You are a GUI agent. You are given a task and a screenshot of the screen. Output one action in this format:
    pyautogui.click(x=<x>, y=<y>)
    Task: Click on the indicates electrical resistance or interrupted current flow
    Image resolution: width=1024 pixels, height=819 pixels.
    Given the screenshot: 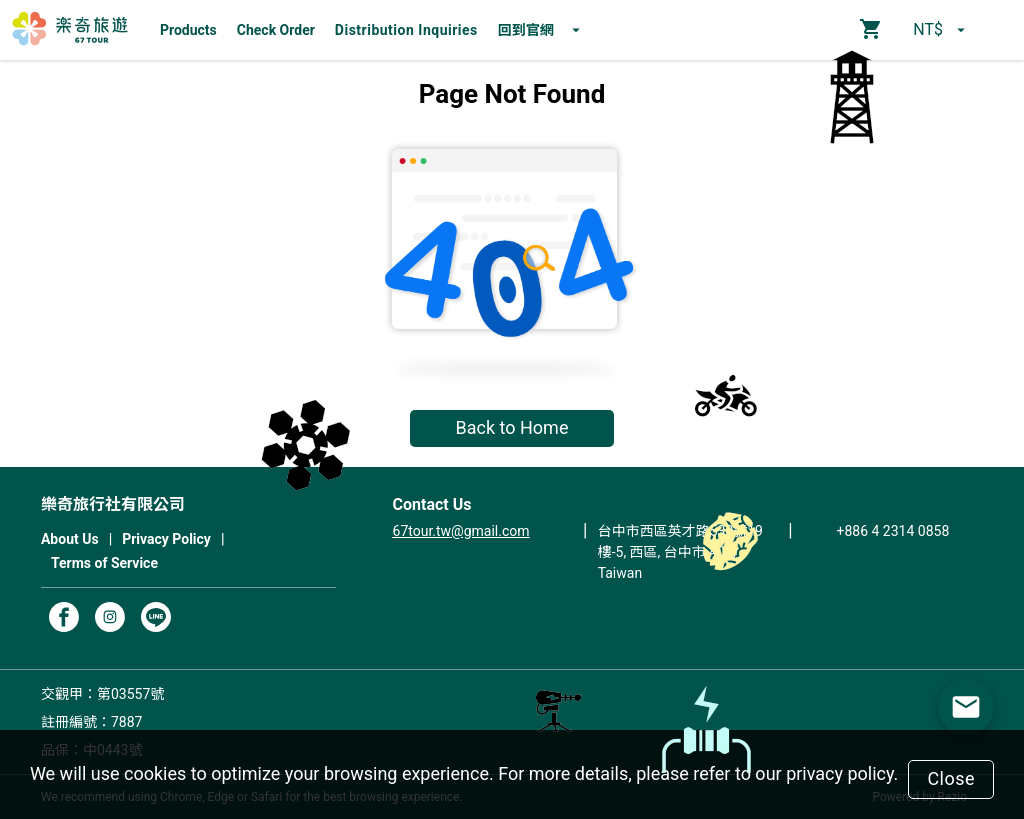 What is the action you would take?
    pyautogui.click(x=706, y=728)
    